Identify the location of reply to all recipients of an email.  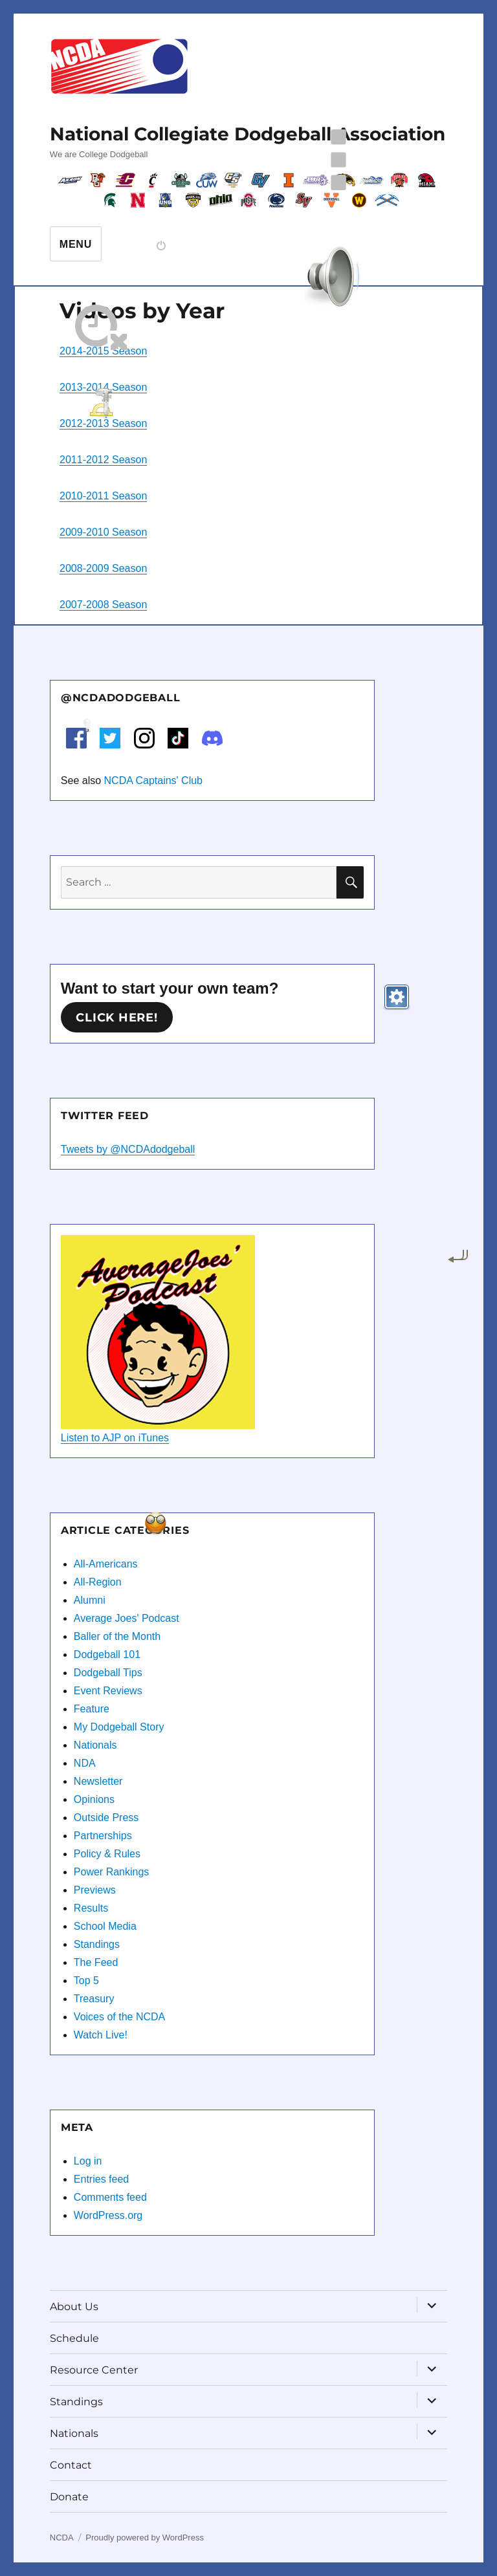
(458, 1255).